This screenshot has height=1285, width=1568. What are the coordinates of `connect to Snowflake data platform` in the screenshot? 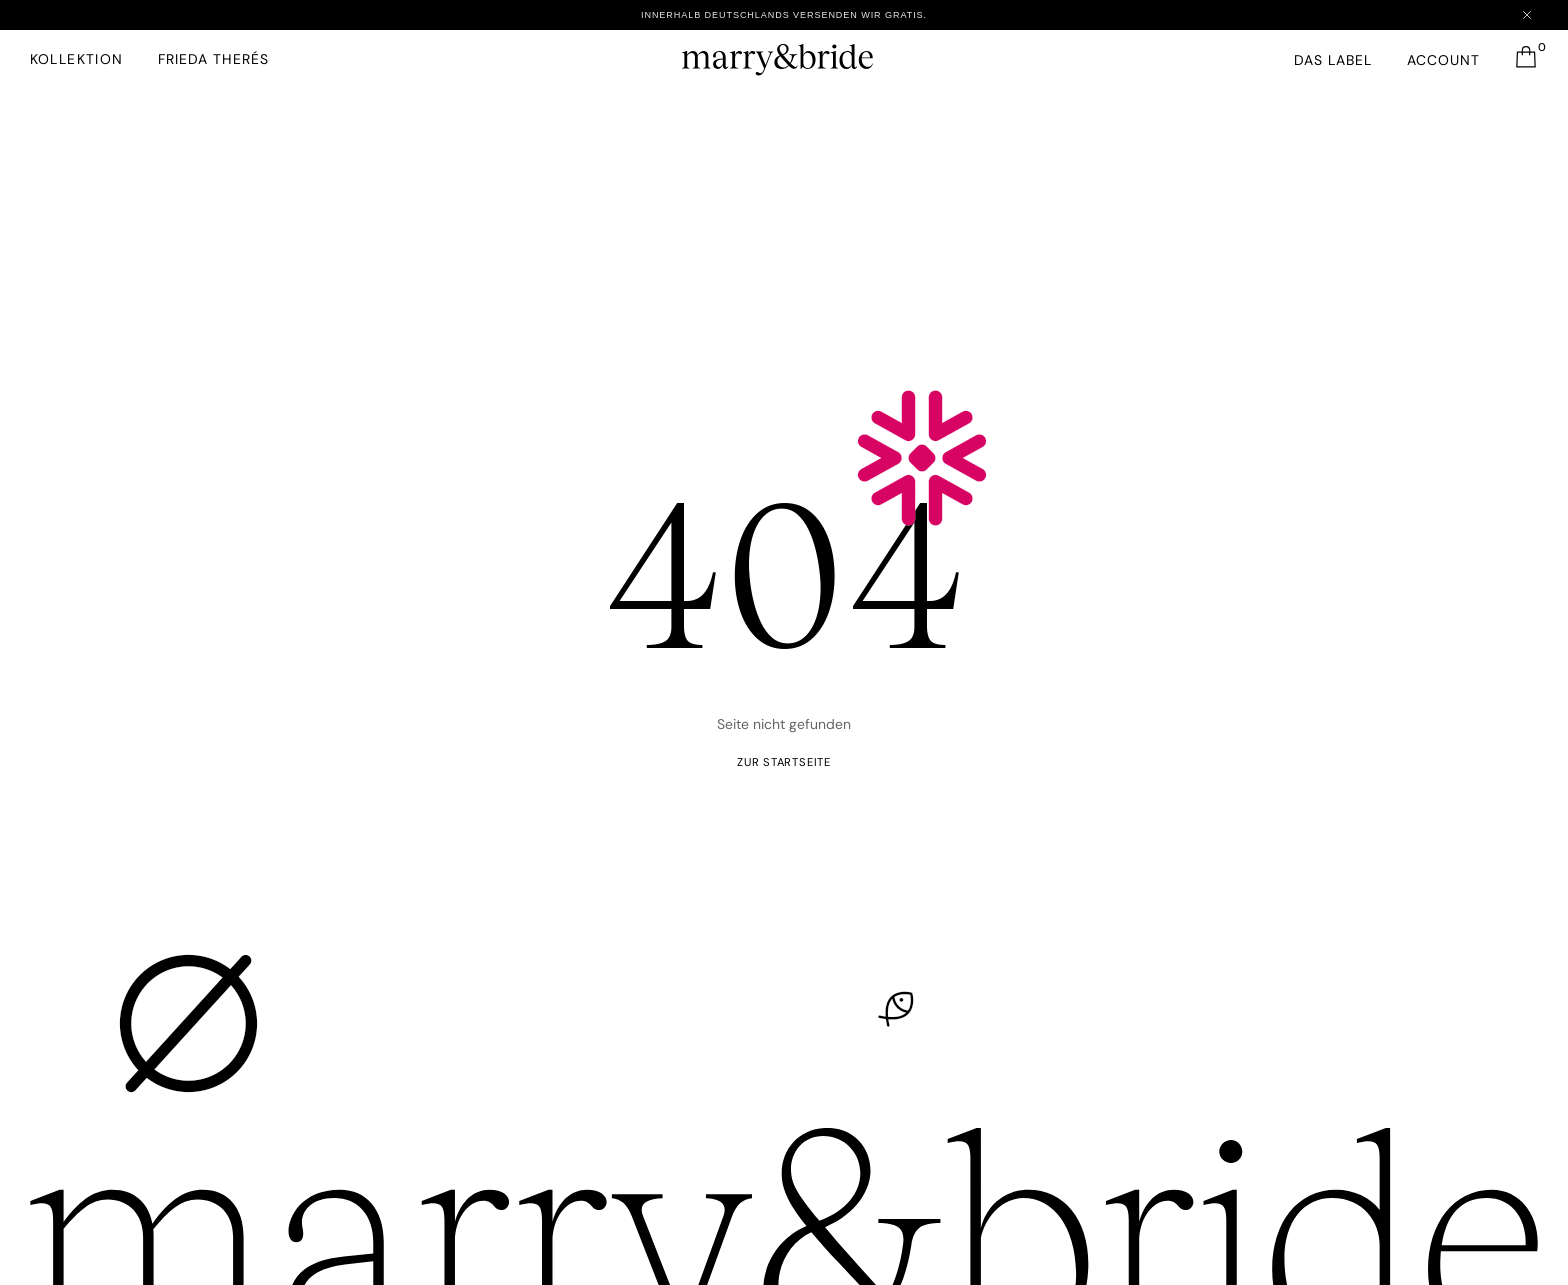 It's located at (922, 458).